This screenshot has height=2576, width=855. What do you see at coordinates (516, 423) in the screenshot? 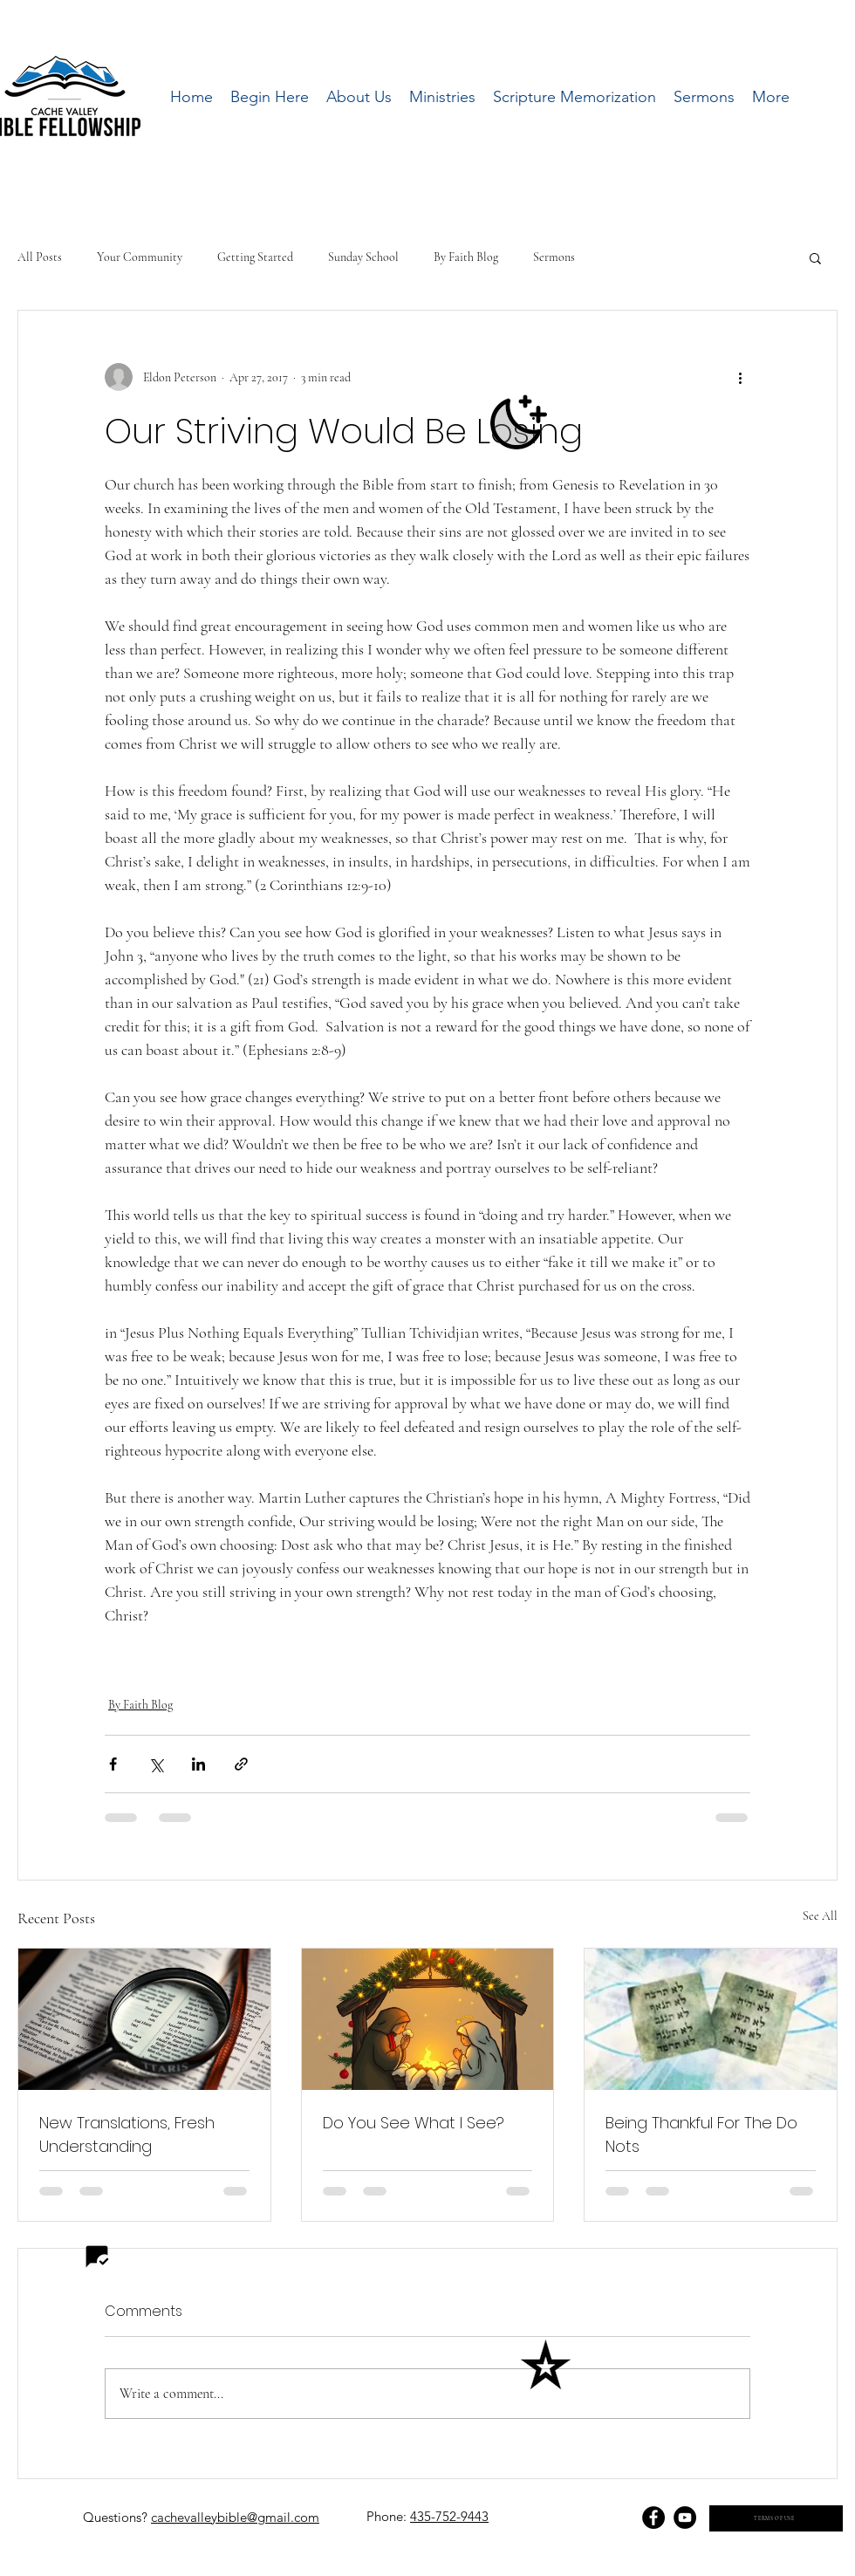
I see `toggle dark mode or night theme` at bounding box center [516, 423].